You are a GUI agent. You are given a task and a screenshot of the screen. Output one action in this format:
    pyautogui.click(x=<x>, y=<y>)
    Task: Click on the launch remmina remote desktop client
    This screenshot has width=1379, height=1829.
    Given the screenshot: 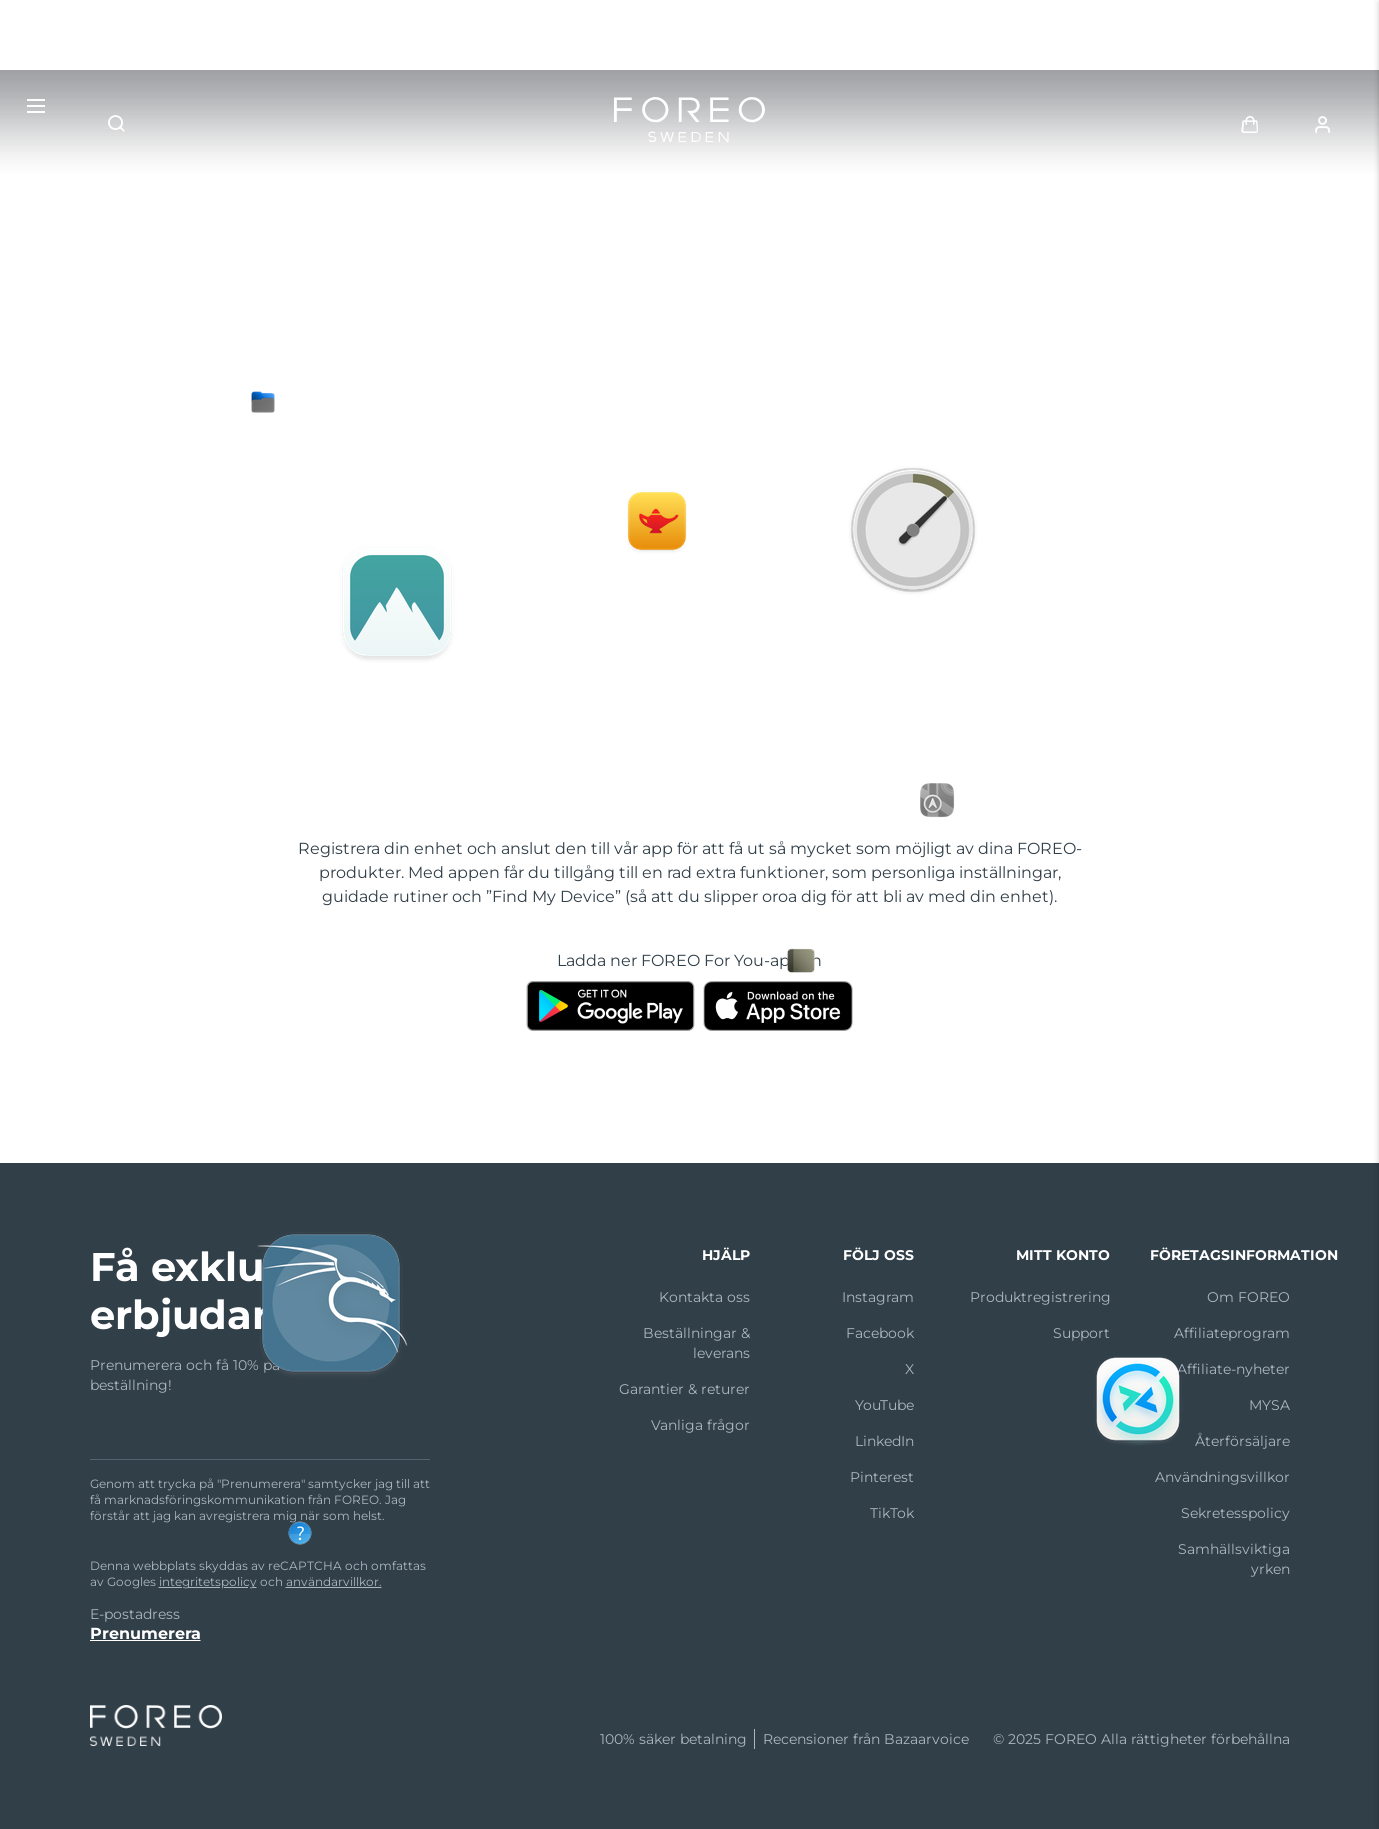 What is the action you would take?
    pyautogui.click(x=1138, y=1399)
    